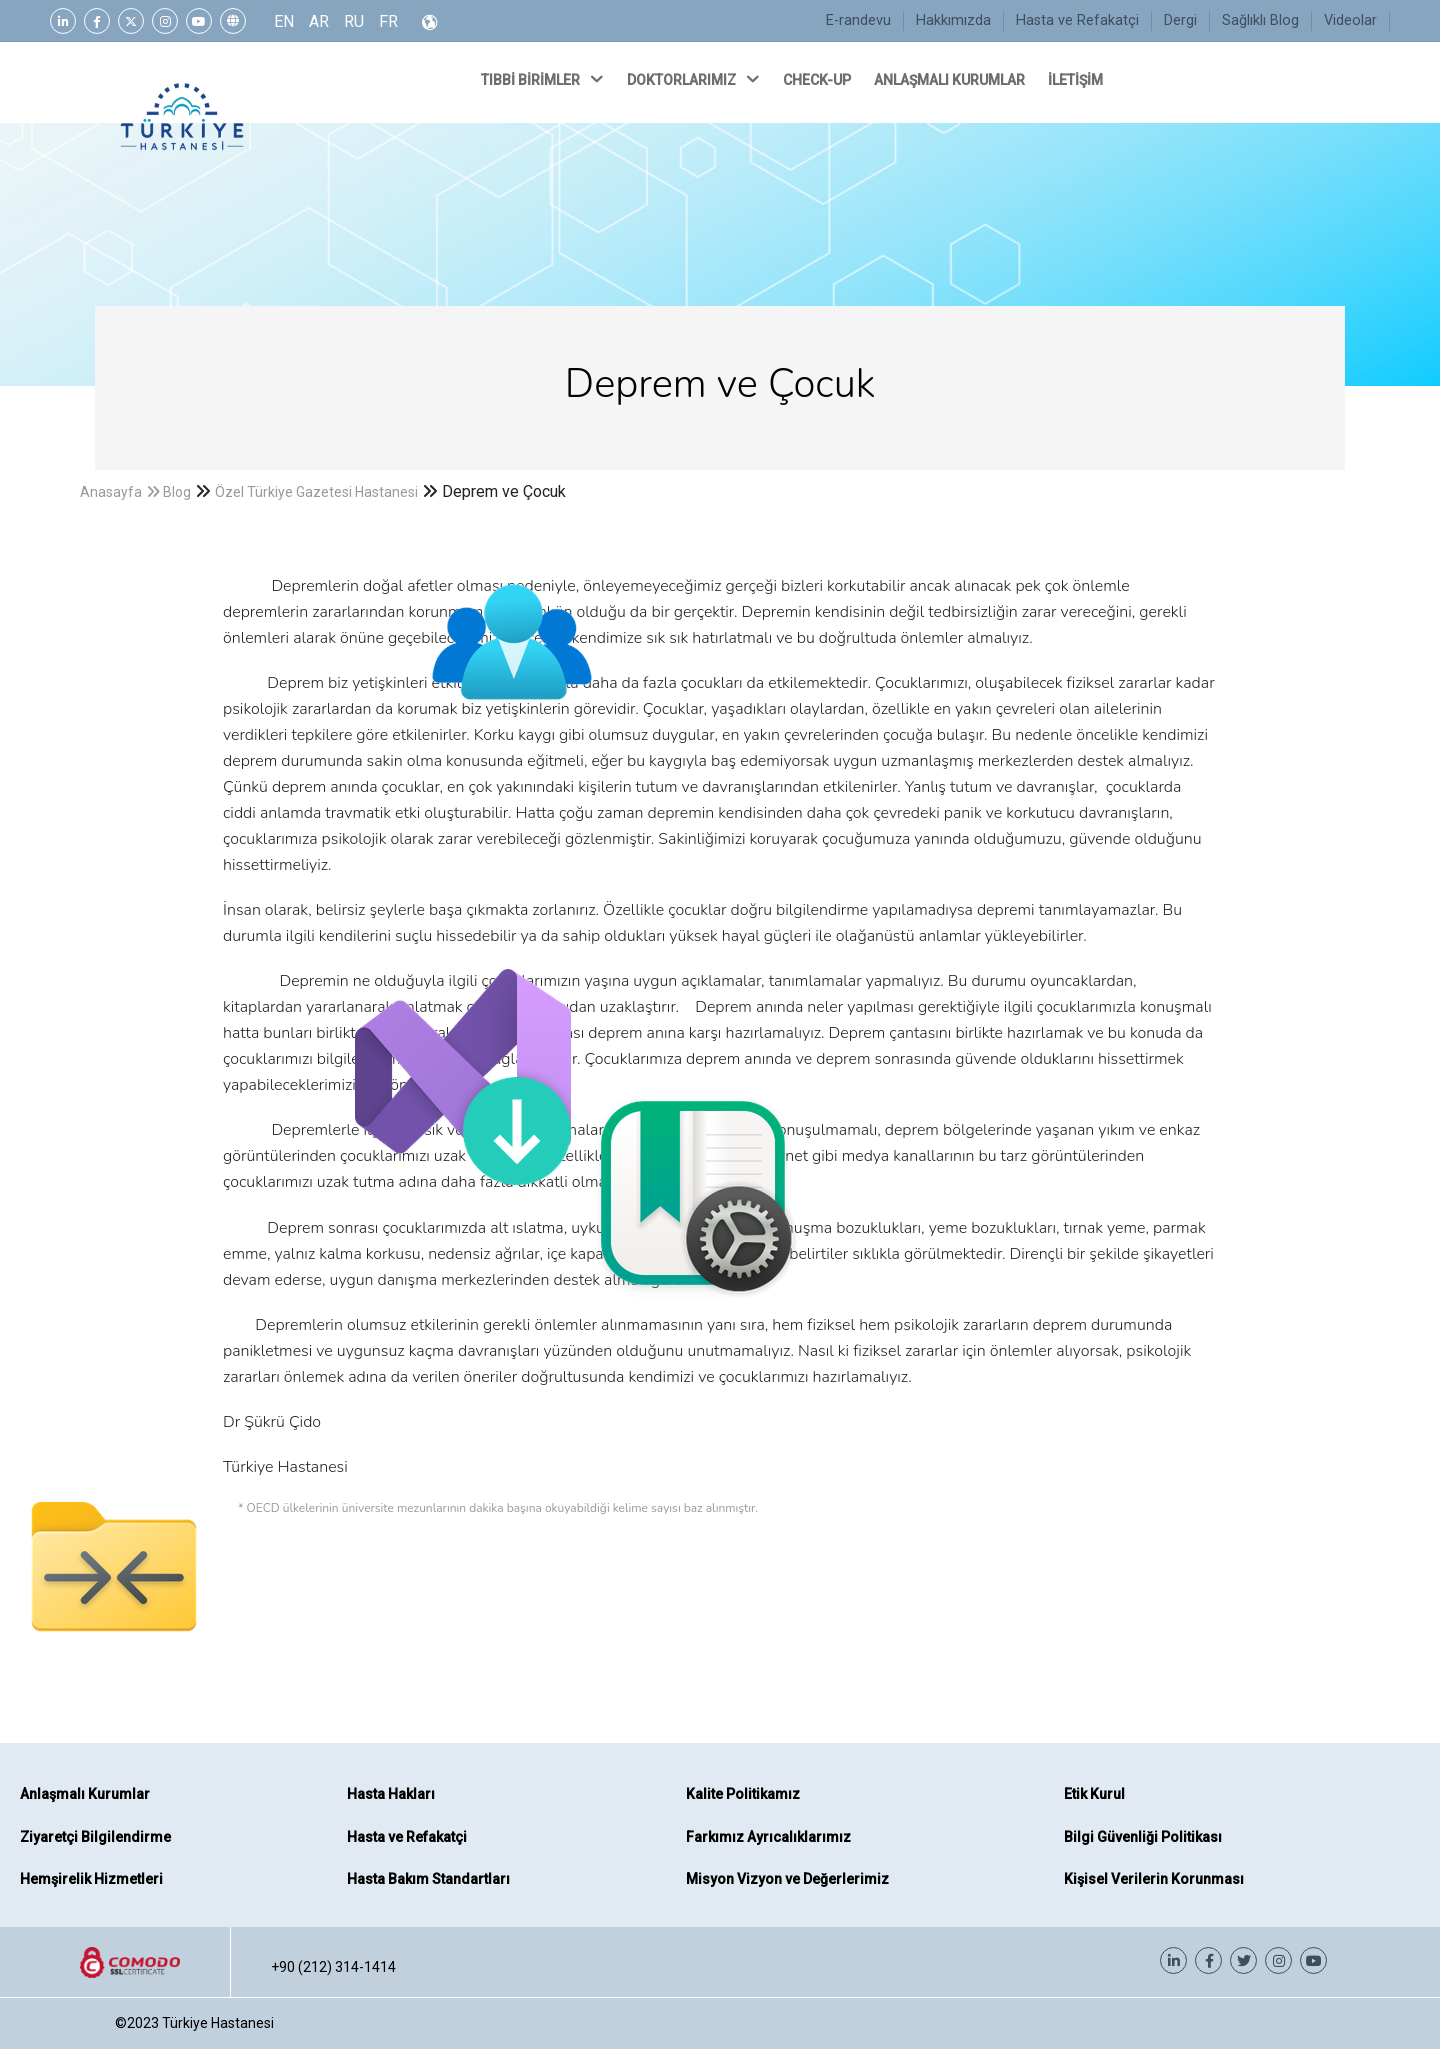  What do you see at coordinates (463, 1077) in the screenshot?
I see `open visual studio installer` at bounding box center [463, 1077].